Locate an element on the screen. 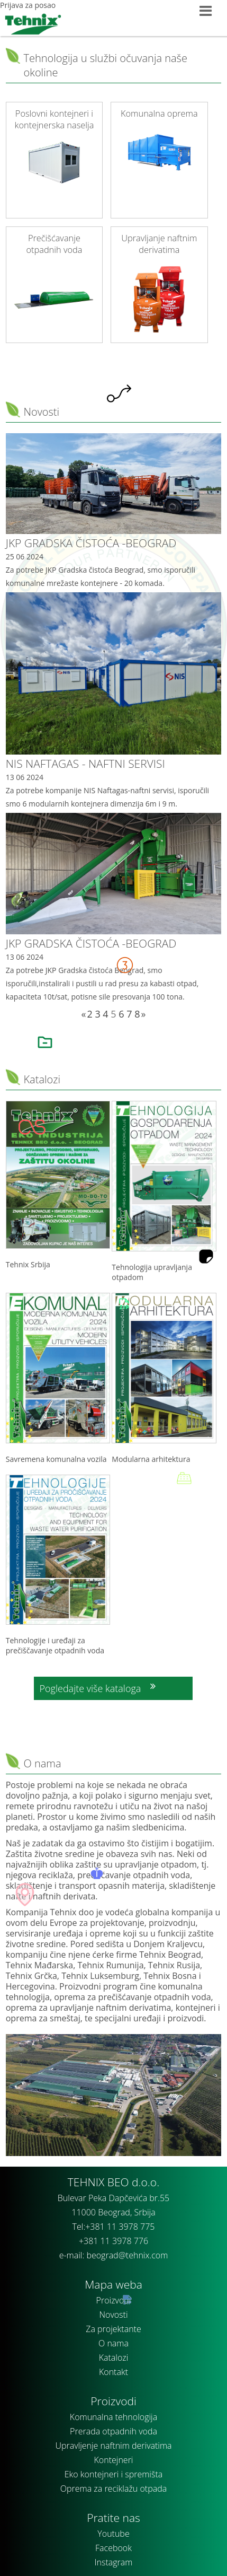 This screenshot has width=227, height=2576. remove a folder is located at coordinates (45, 1042).